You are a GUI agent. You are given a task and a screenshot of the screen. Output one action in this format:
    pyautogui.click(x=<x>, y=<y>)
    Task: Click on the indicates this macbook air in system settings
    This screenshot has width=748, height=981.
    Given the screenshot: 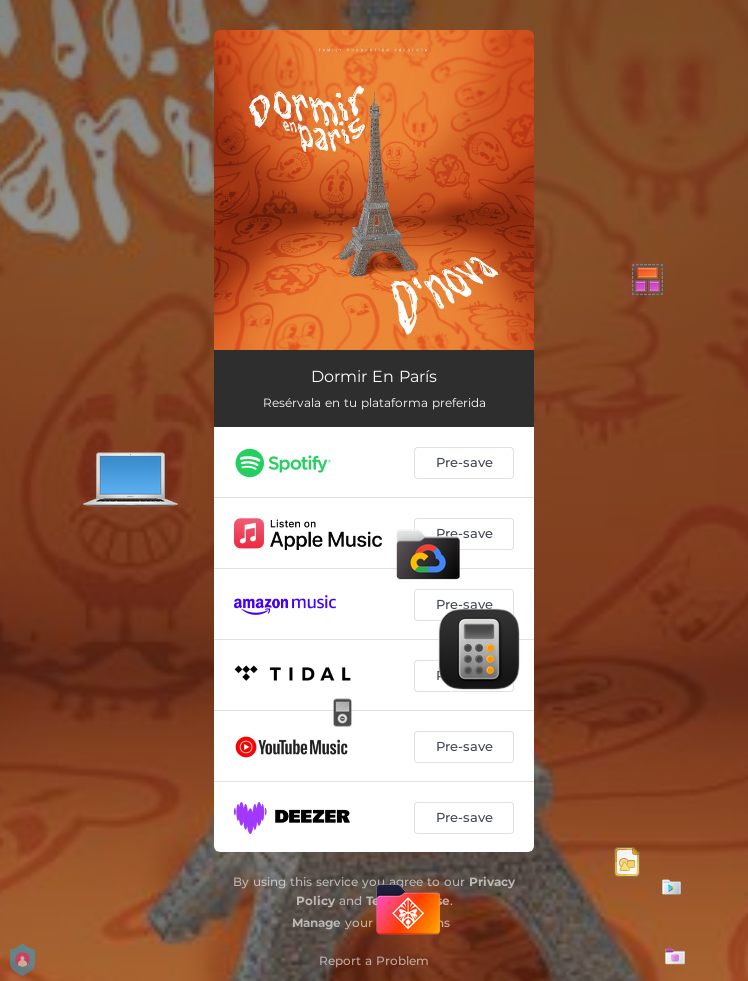 What is the action you would take?
    pyautogui.click(x=130, y=474)
    